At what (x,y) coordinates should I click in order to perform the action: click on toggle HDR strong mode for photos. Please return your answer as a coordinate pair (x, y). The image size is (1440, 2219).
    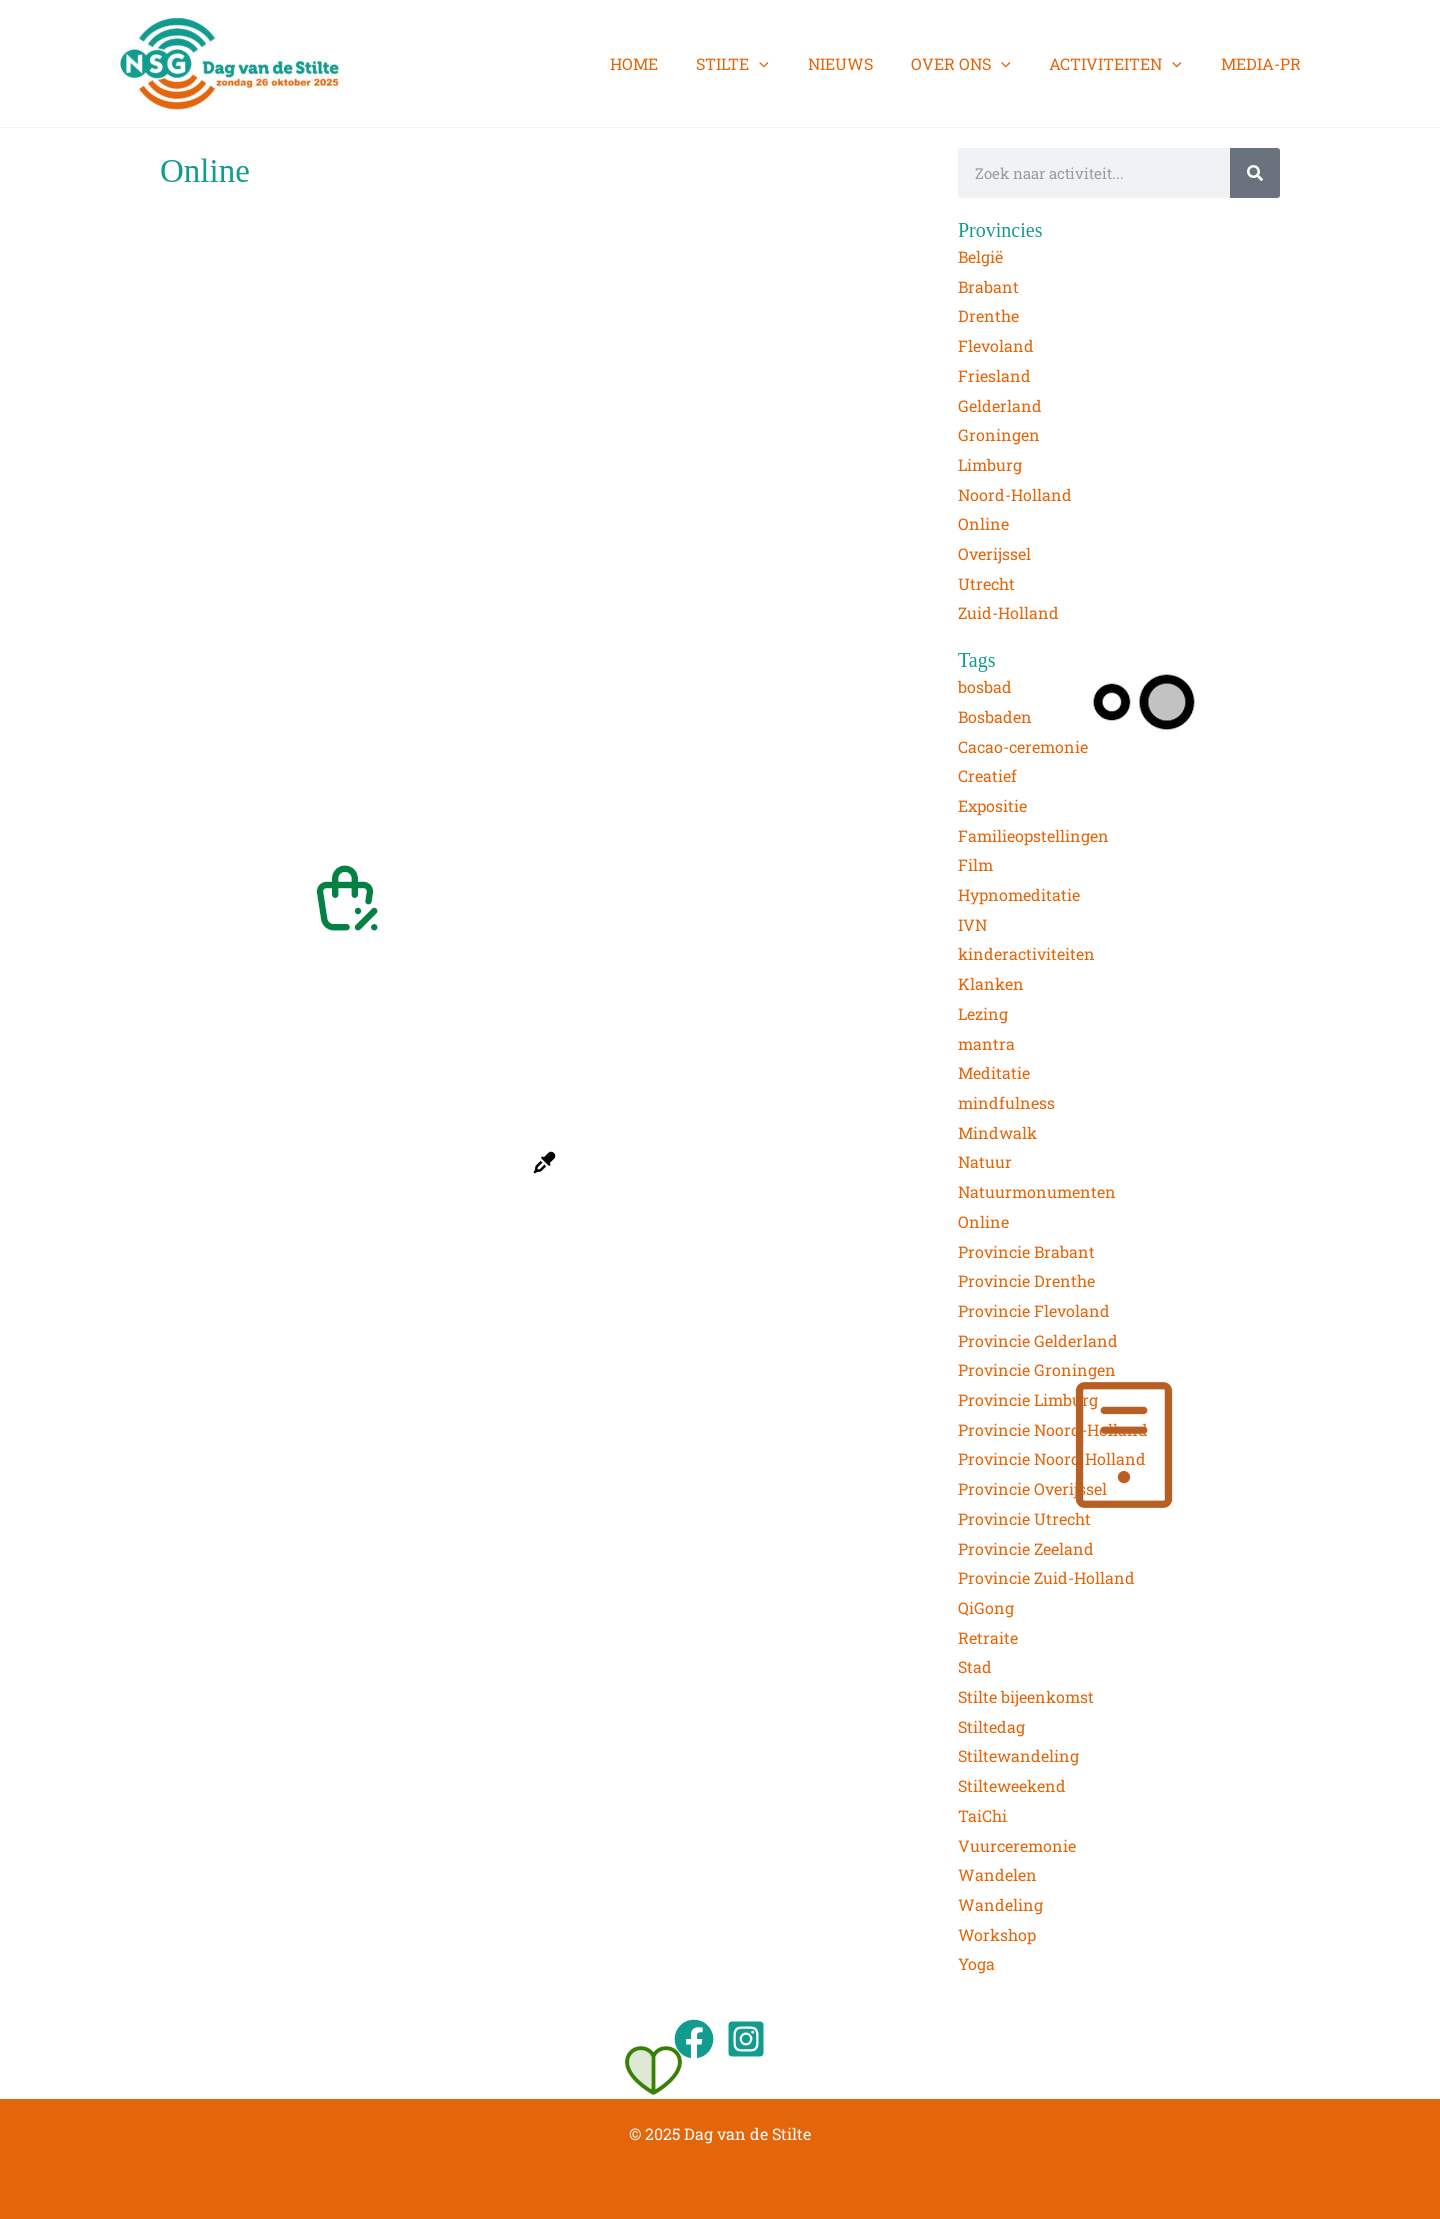
    Looking at the image, I should click on (1144, 702).